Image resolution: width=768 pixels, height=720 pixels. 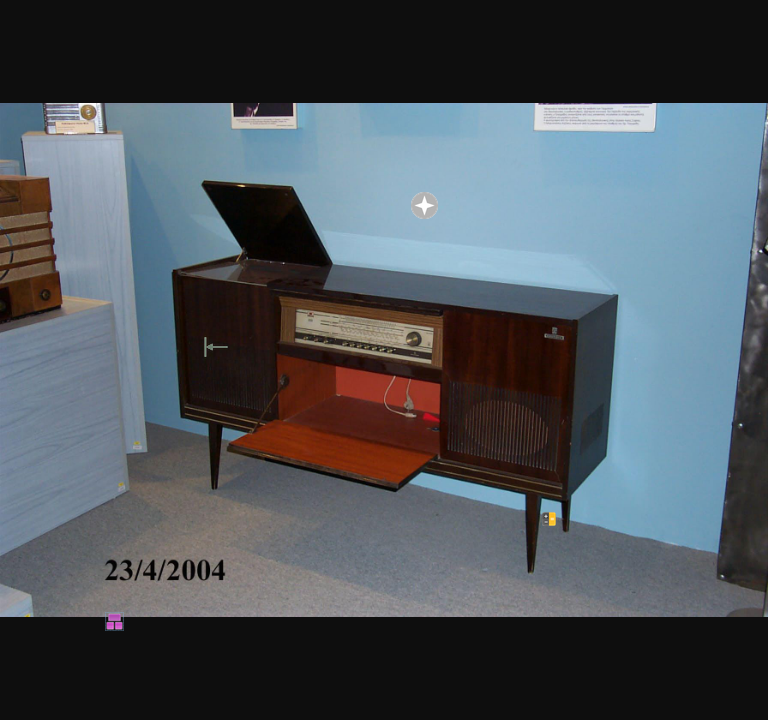 What do you see at coordinates (114, 621) in the screenshot?
I see `select all items in the current view` at bounding box center [114, 621].